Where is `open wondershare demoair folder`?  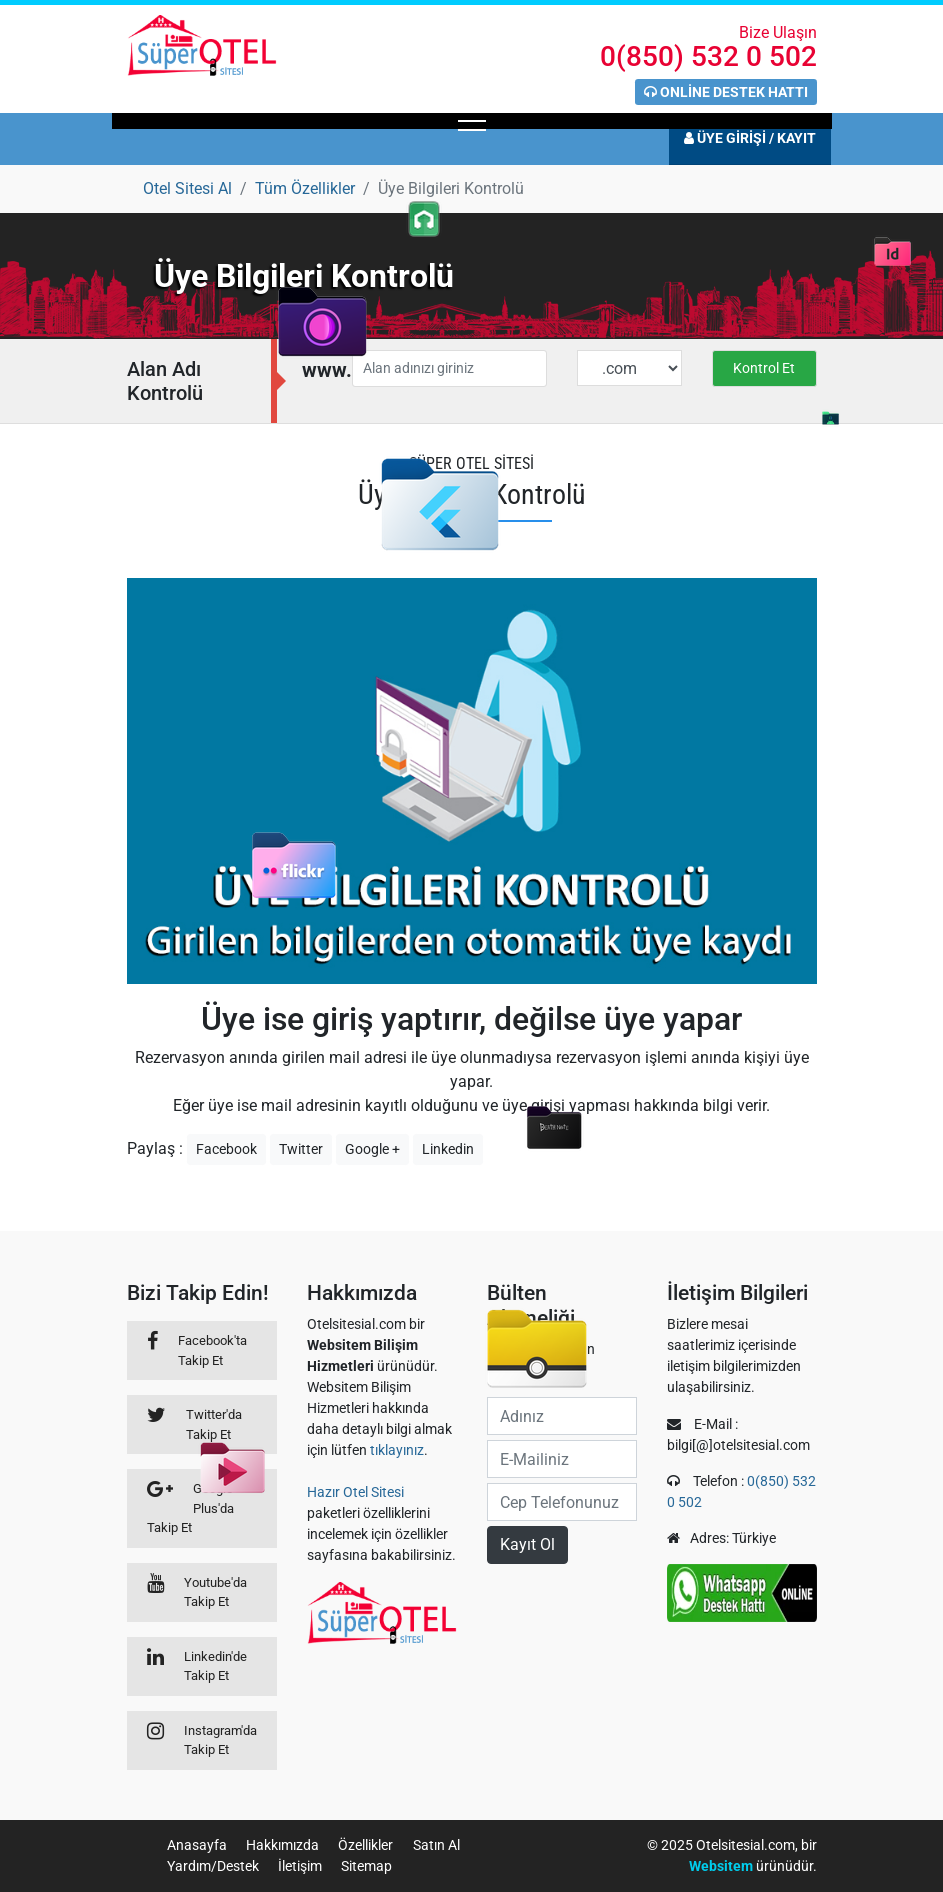 open wondershare demoair folder is located at coordinates (322, 324).